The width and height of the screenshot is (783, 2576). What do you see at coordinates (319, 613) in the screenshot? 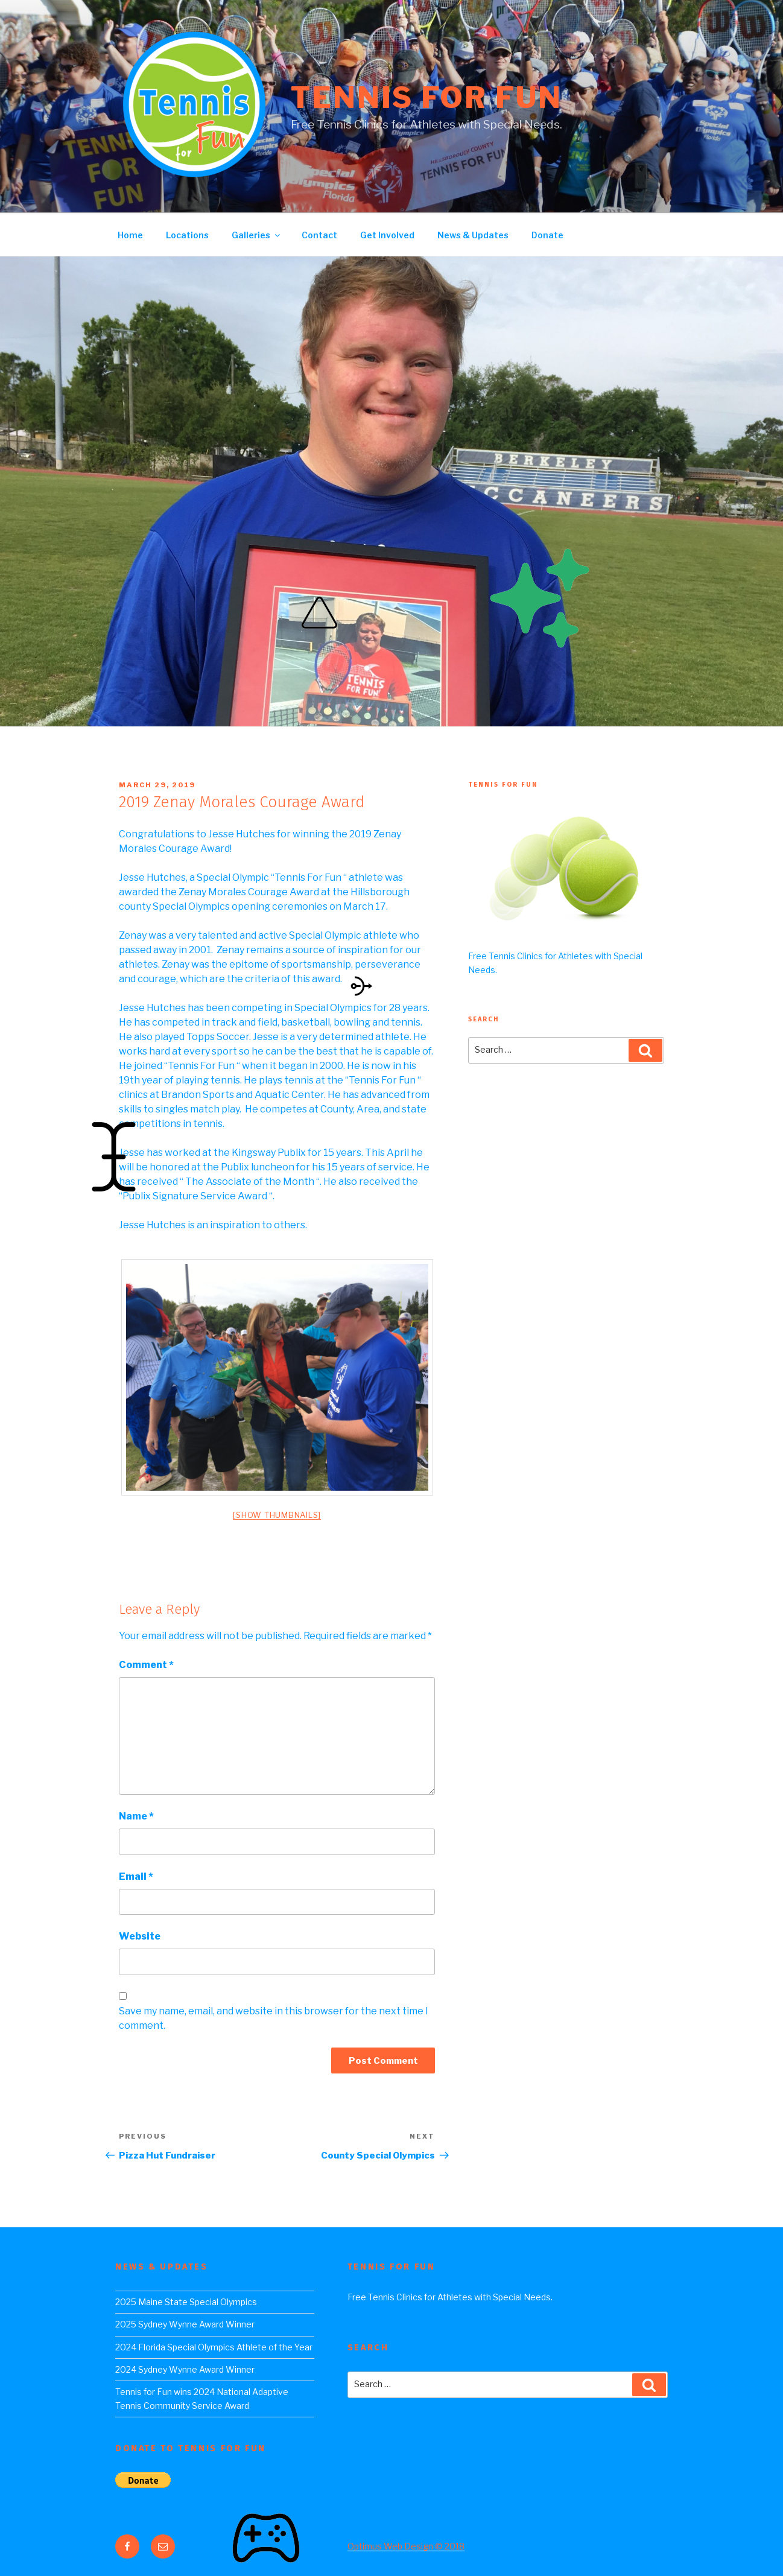
I see `indicates a warning or caution state` at bounding box center [319, 613].